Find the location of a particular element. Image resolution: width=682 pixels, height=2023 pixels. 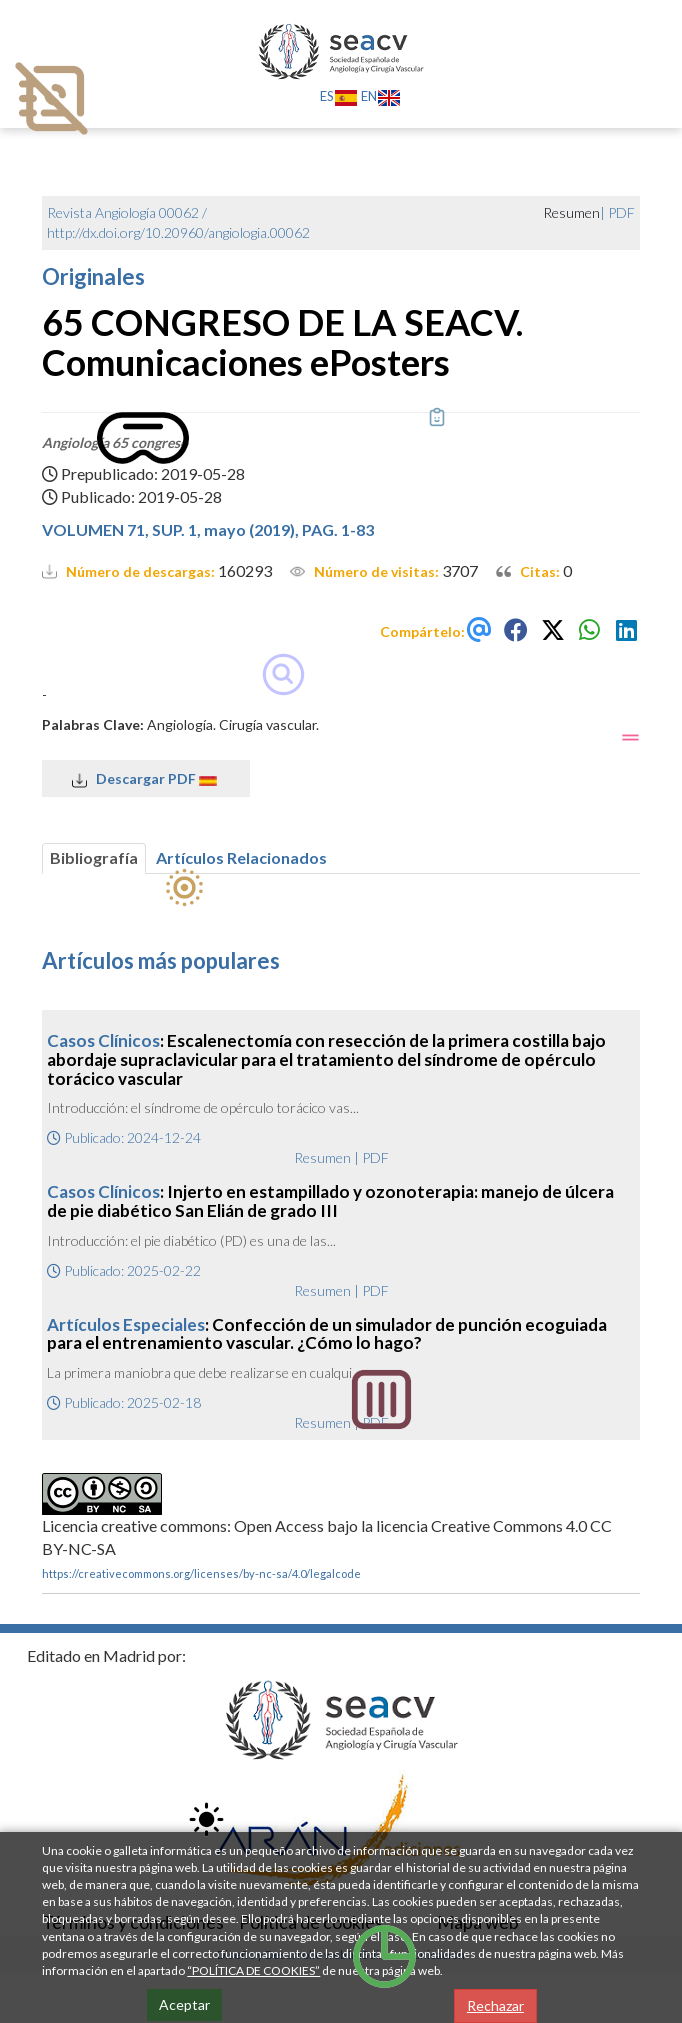

switch to light mode is located at coordinates (206, 1819).